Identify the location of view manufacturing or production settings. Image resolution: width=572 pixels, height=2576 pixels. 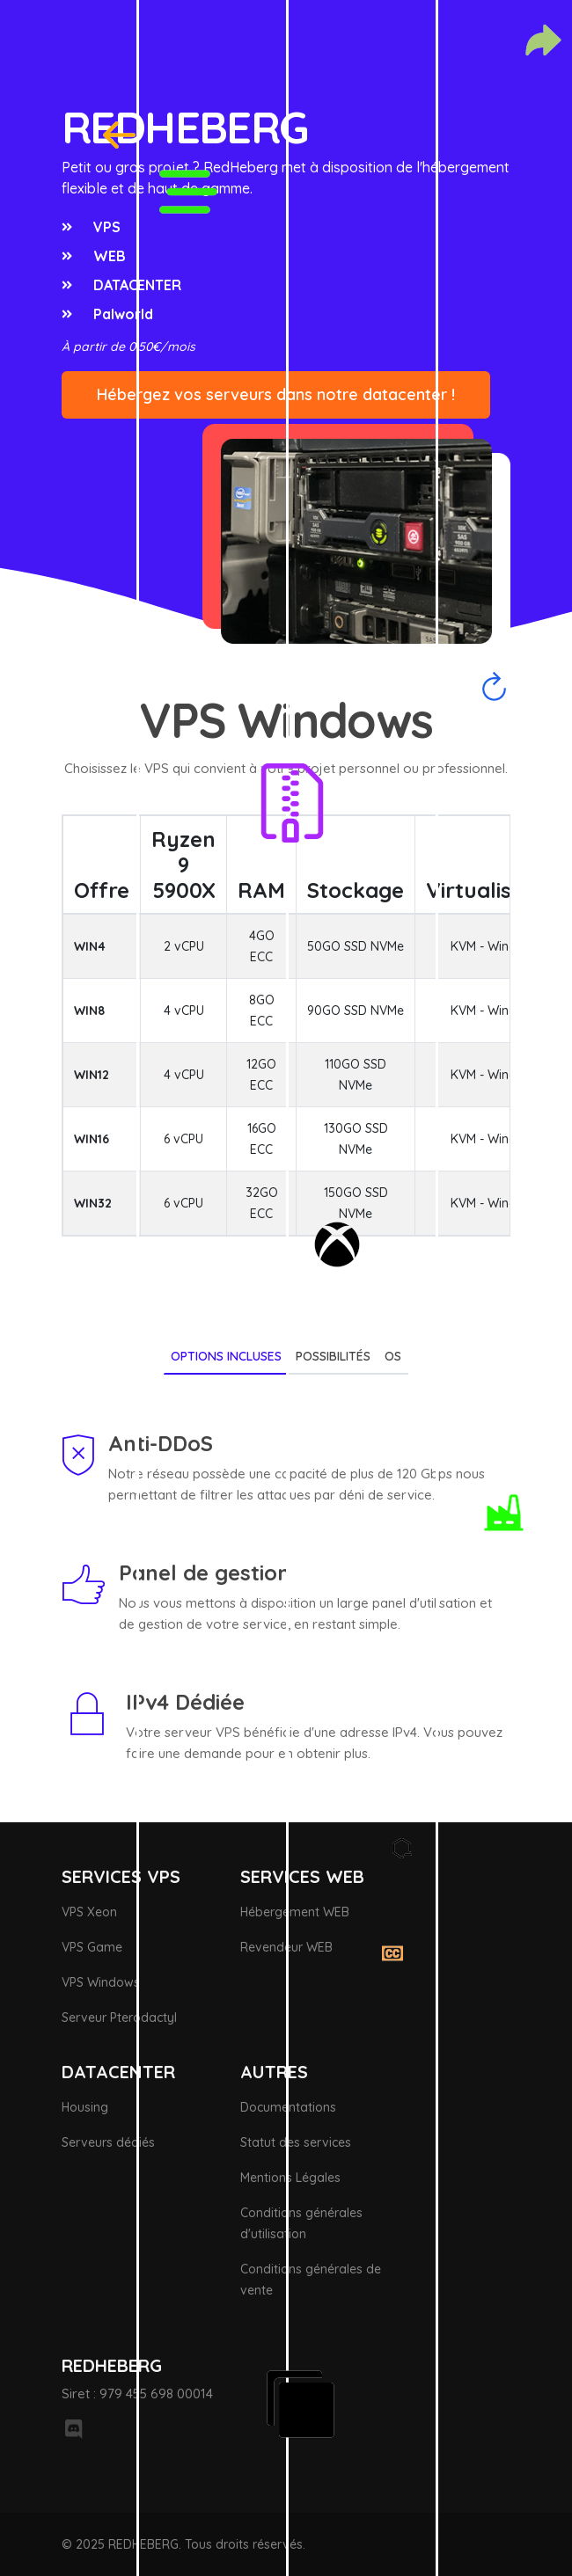
(503, 1514).